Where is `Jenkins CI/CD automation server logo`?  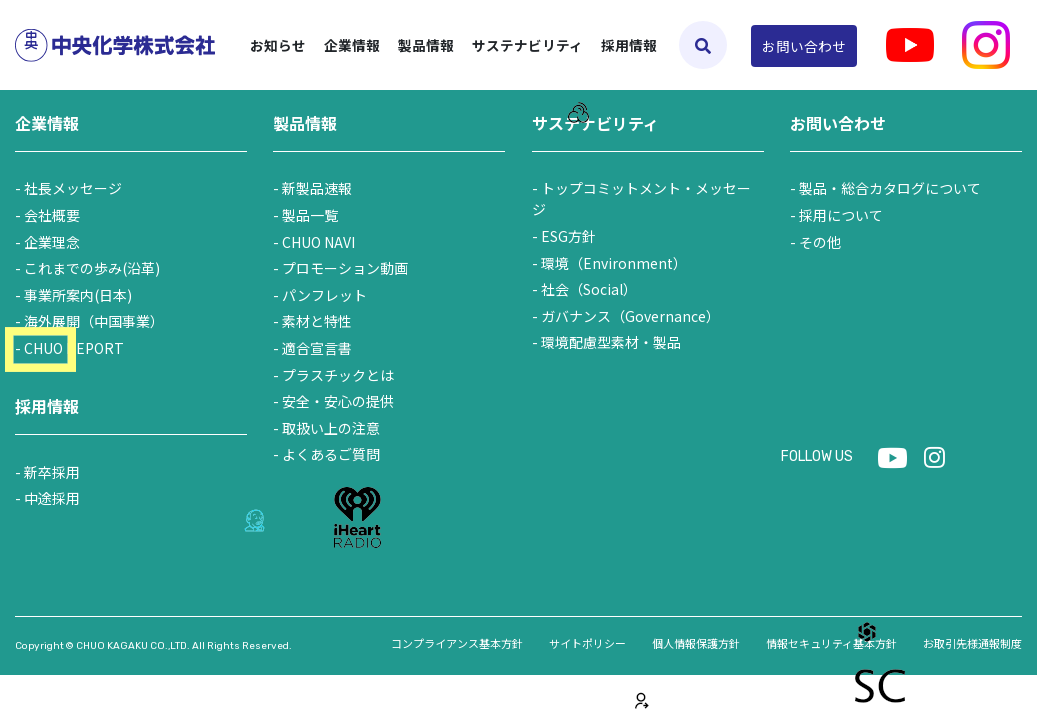
Jenkins CI/CD automation server logo is located at coordinates (254, 520).